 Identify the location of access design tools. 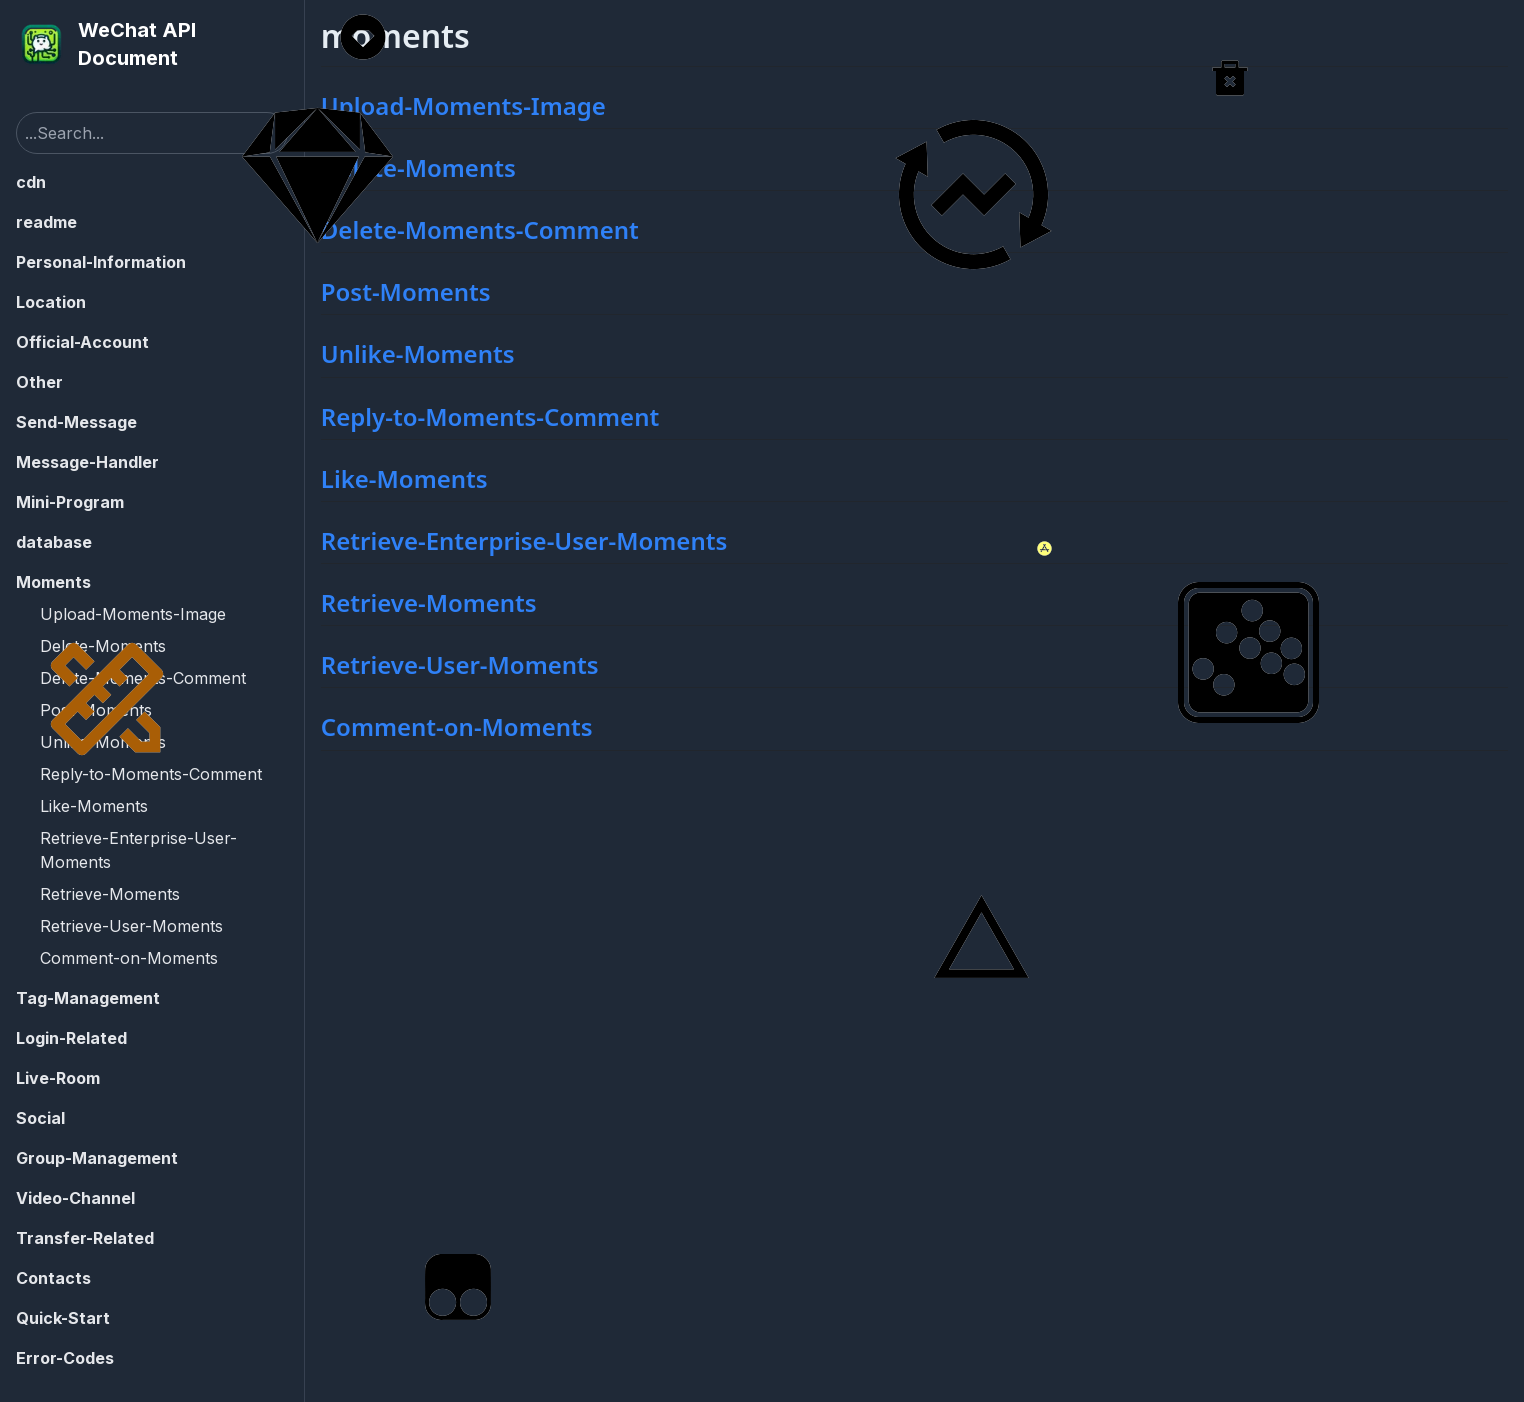
(107, 699).